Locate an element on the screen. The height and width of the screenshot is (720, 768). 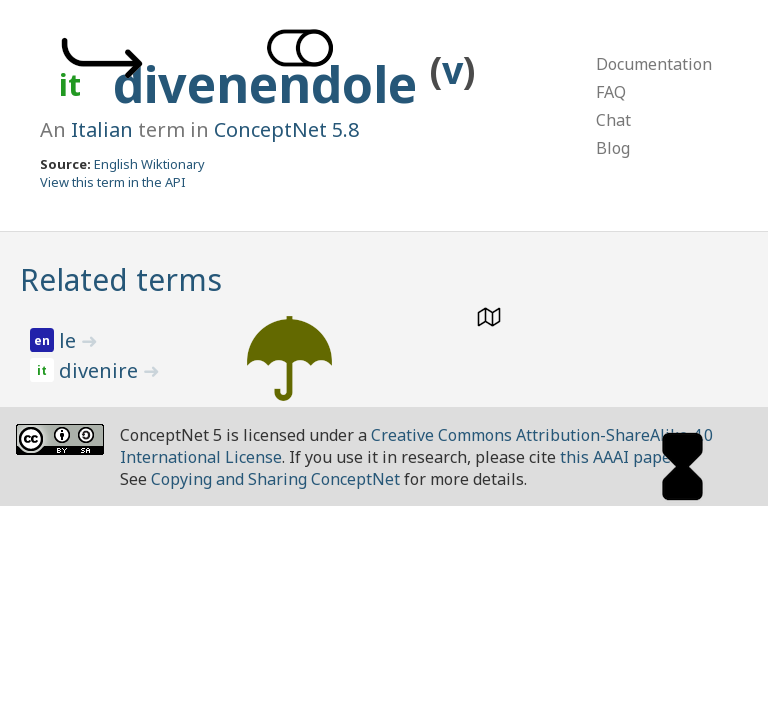
forward or redirect a message is located at coordinates (102, 58).